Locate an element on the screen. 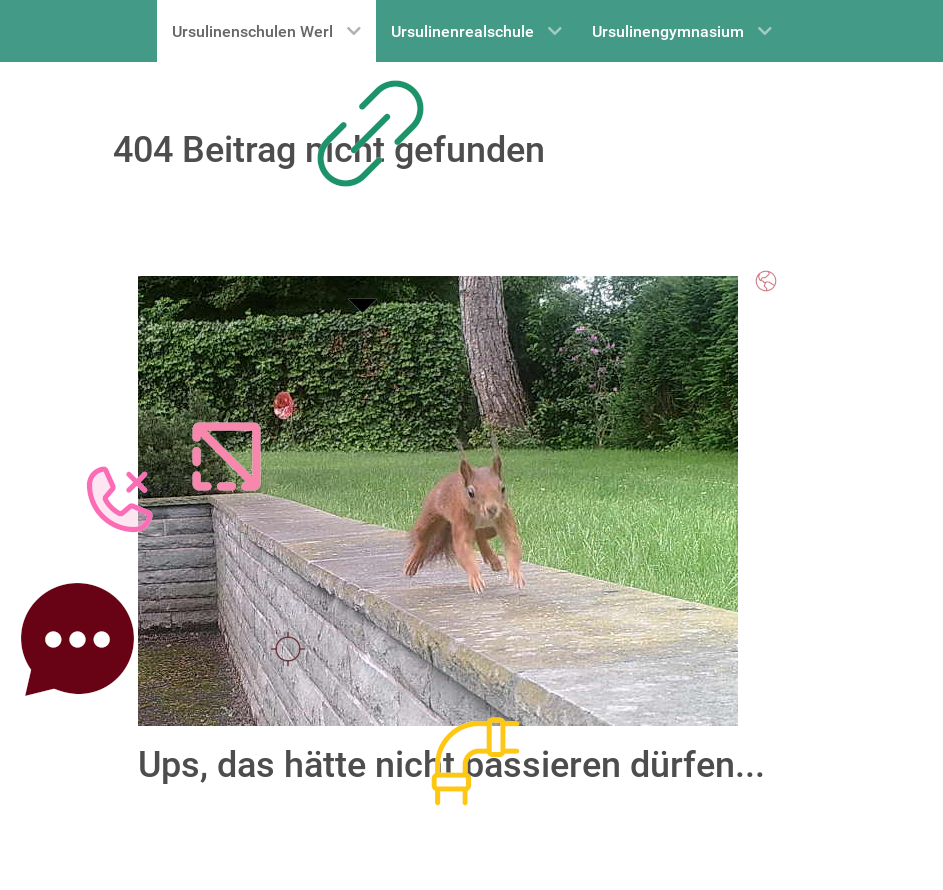 This screenshot has width=943, height=890. access current GPS location is located at coordinates (288, 649).